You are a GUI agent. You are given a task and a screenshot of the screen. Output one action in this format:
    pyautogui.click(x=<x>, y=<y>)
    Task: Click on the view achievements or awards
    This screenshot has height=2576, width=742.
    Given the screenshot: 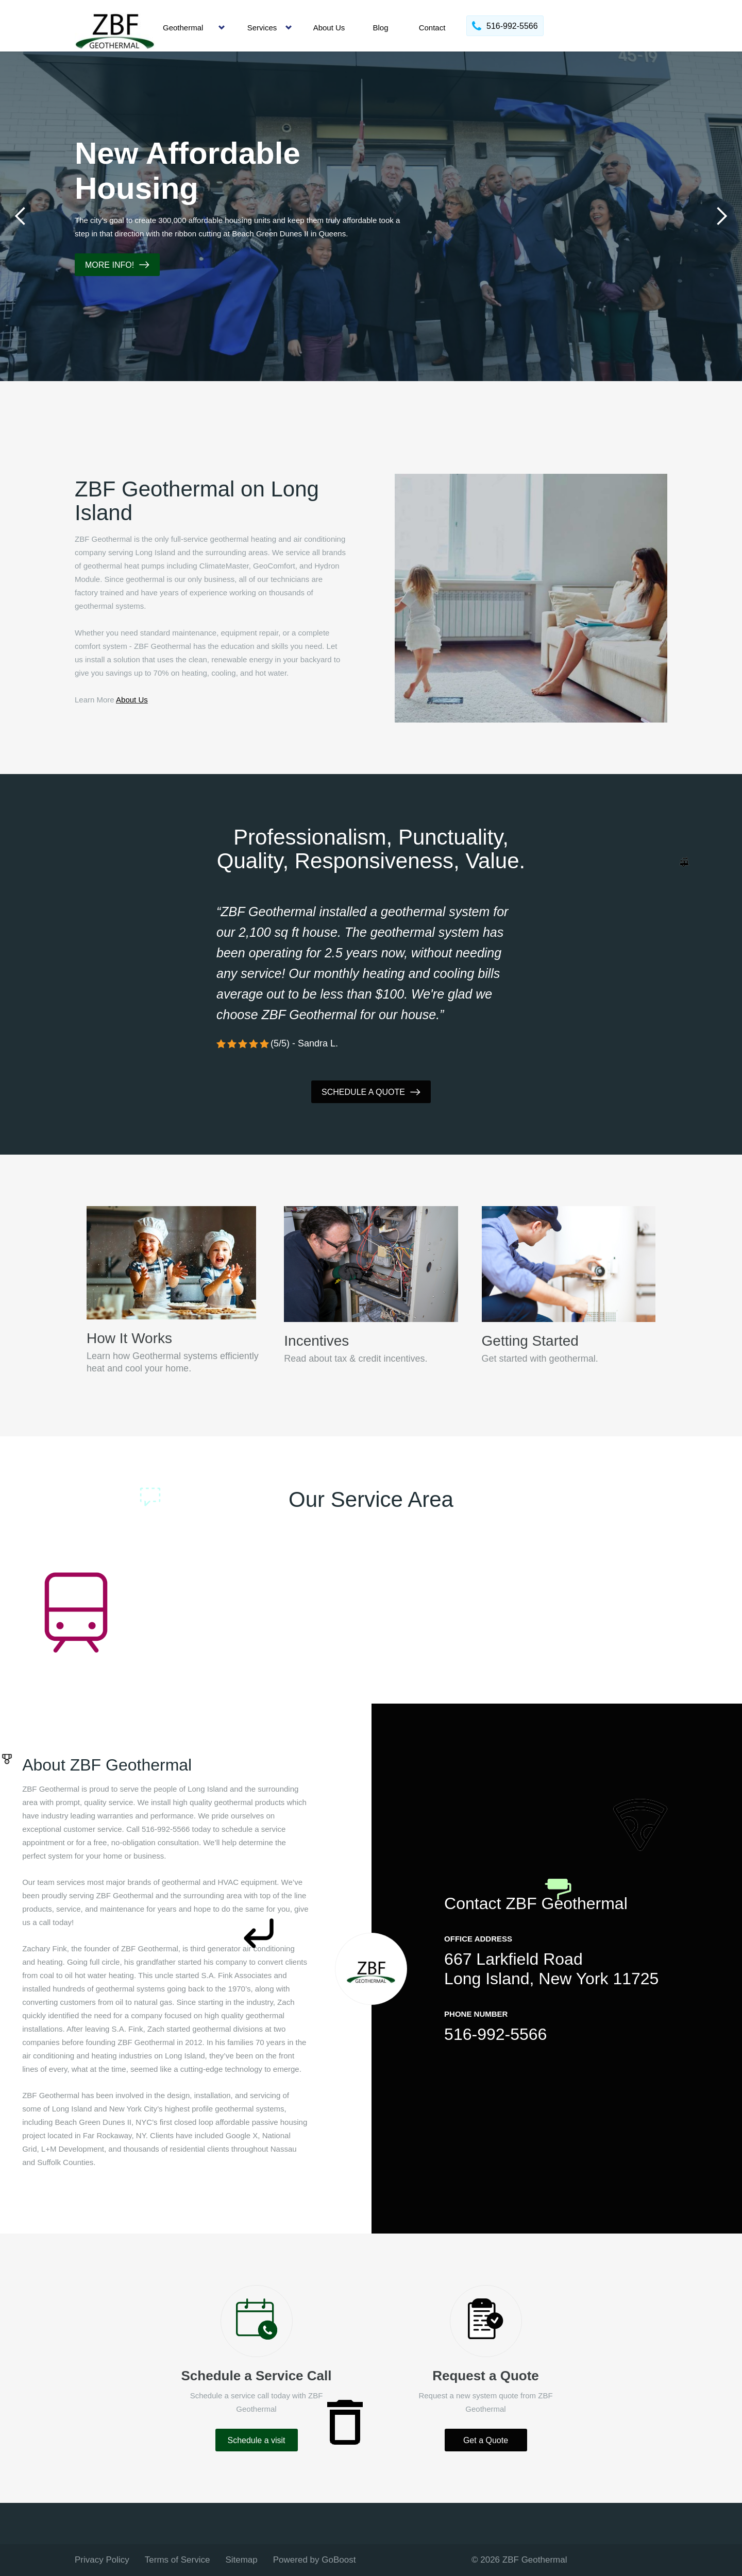 What is the action you would take?
    pyautogui.click(x=7, y=1758)
    